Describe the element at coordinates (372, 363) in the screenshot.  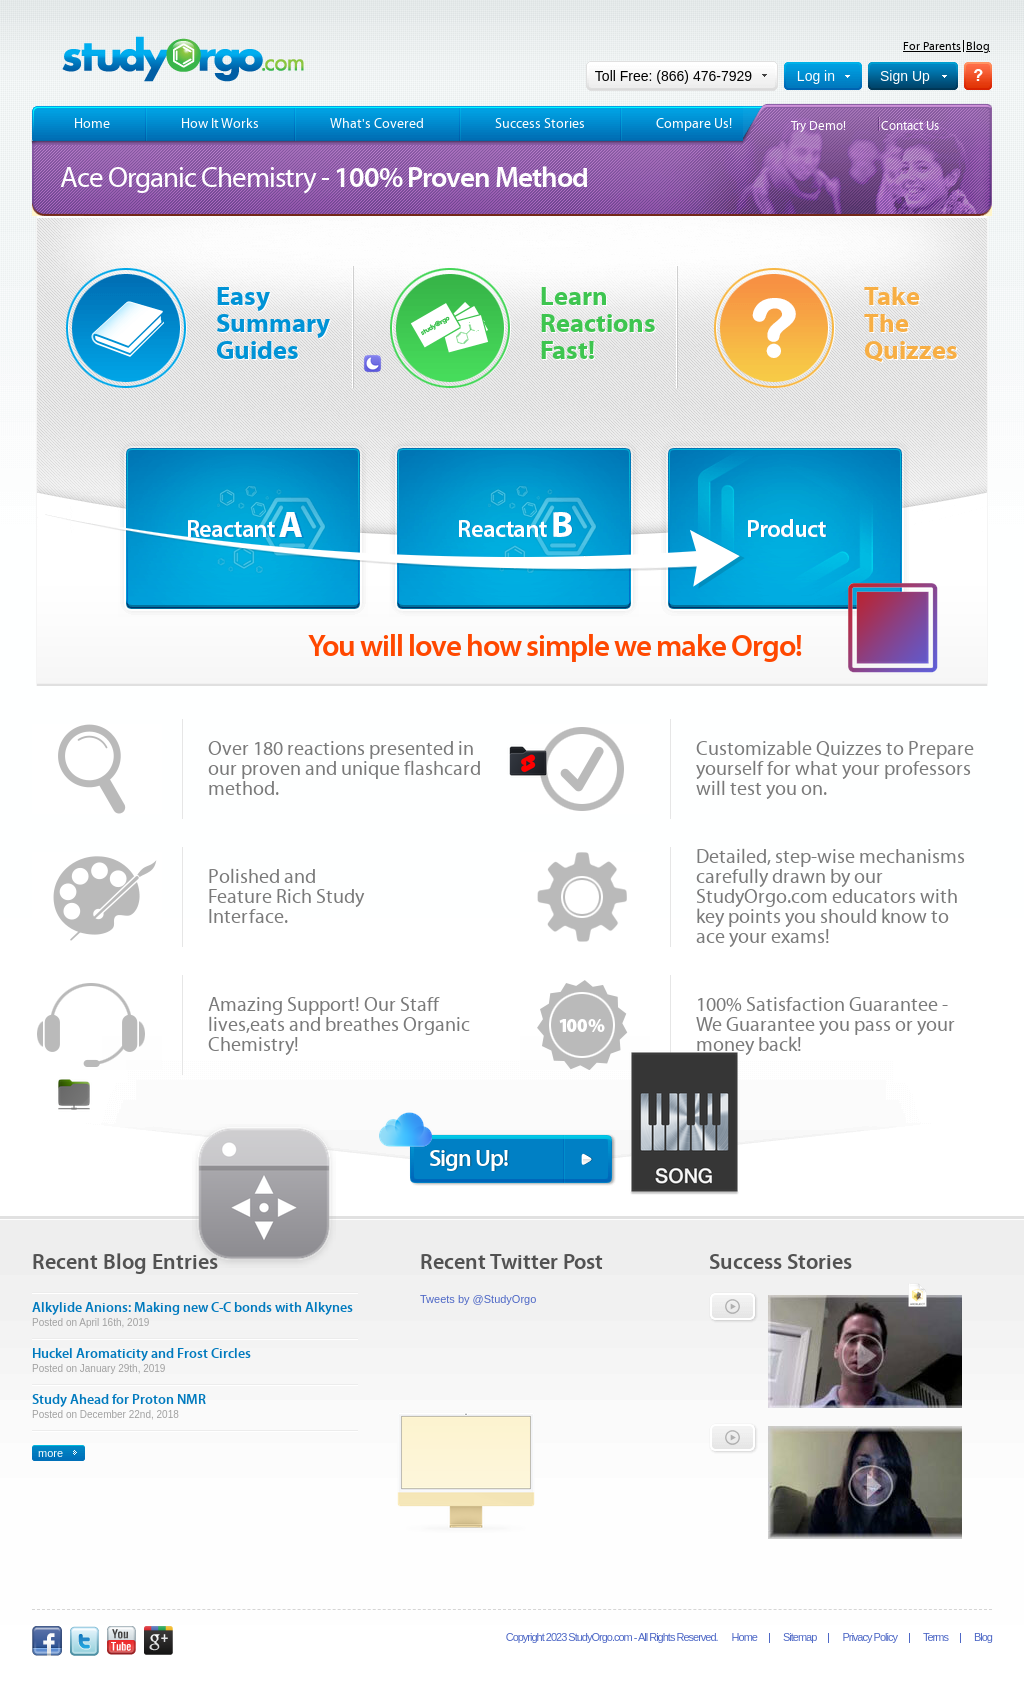
I see `enable focus mode to silence notifications` at that location.